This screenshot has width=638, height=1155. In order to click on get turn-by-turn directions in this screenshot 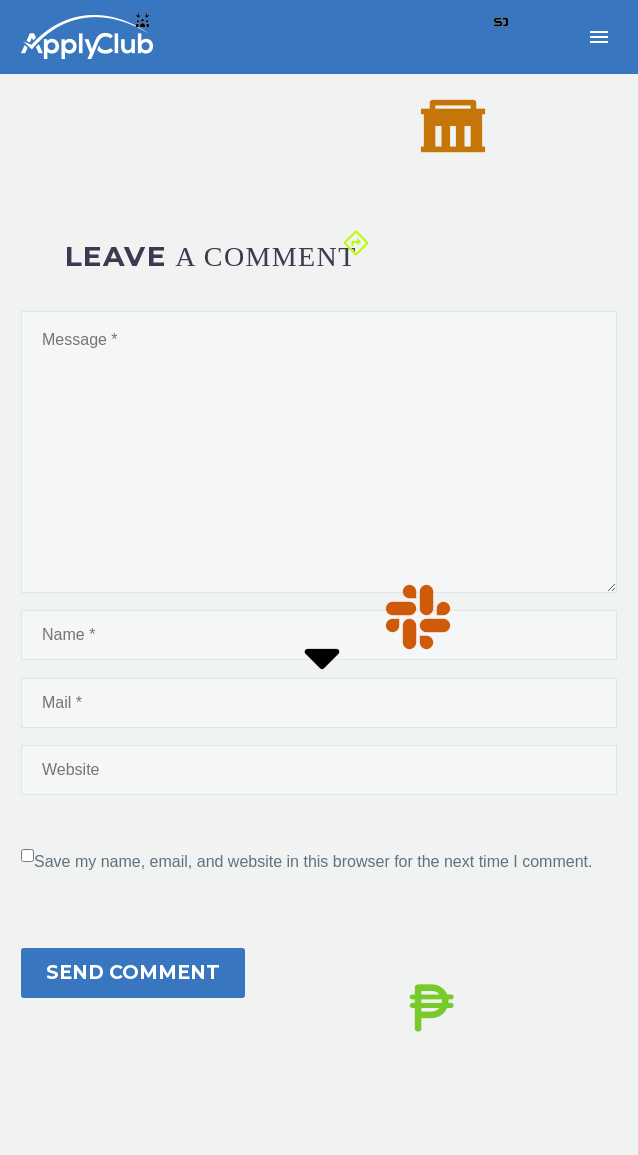, I will do `click(356, 243)`.